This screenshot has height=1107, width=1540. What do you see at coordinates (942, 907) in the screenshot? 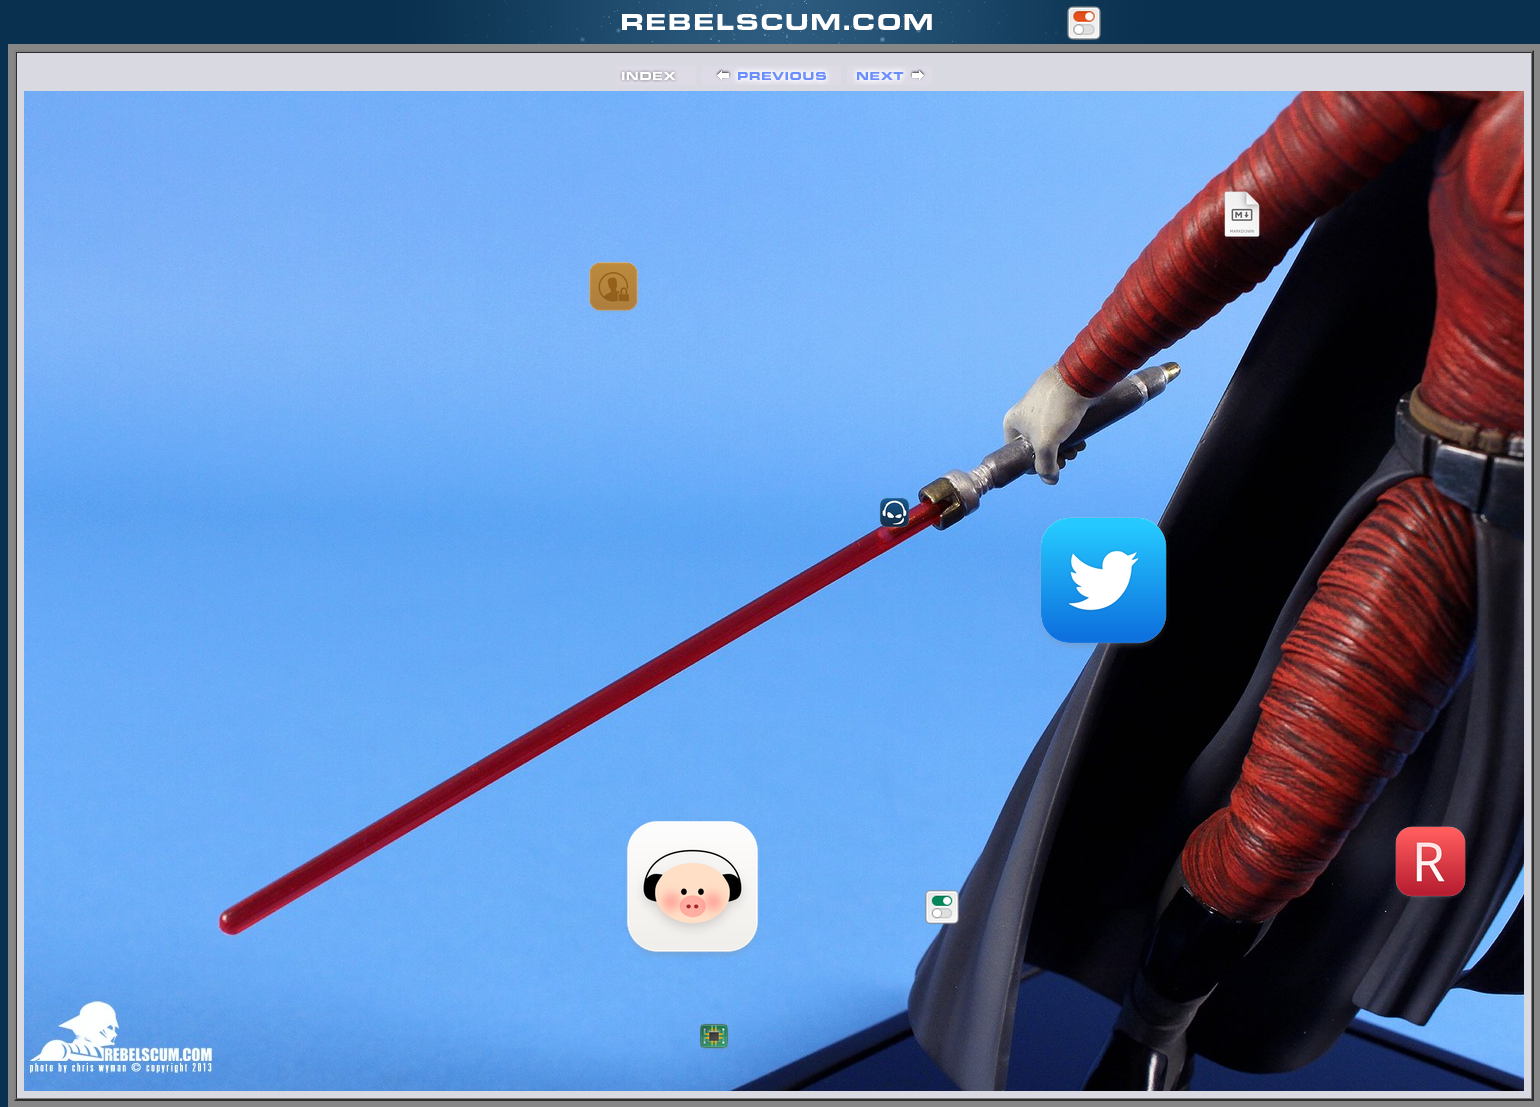
I see `access system settings and preferences` at bounding box center [942, 907].